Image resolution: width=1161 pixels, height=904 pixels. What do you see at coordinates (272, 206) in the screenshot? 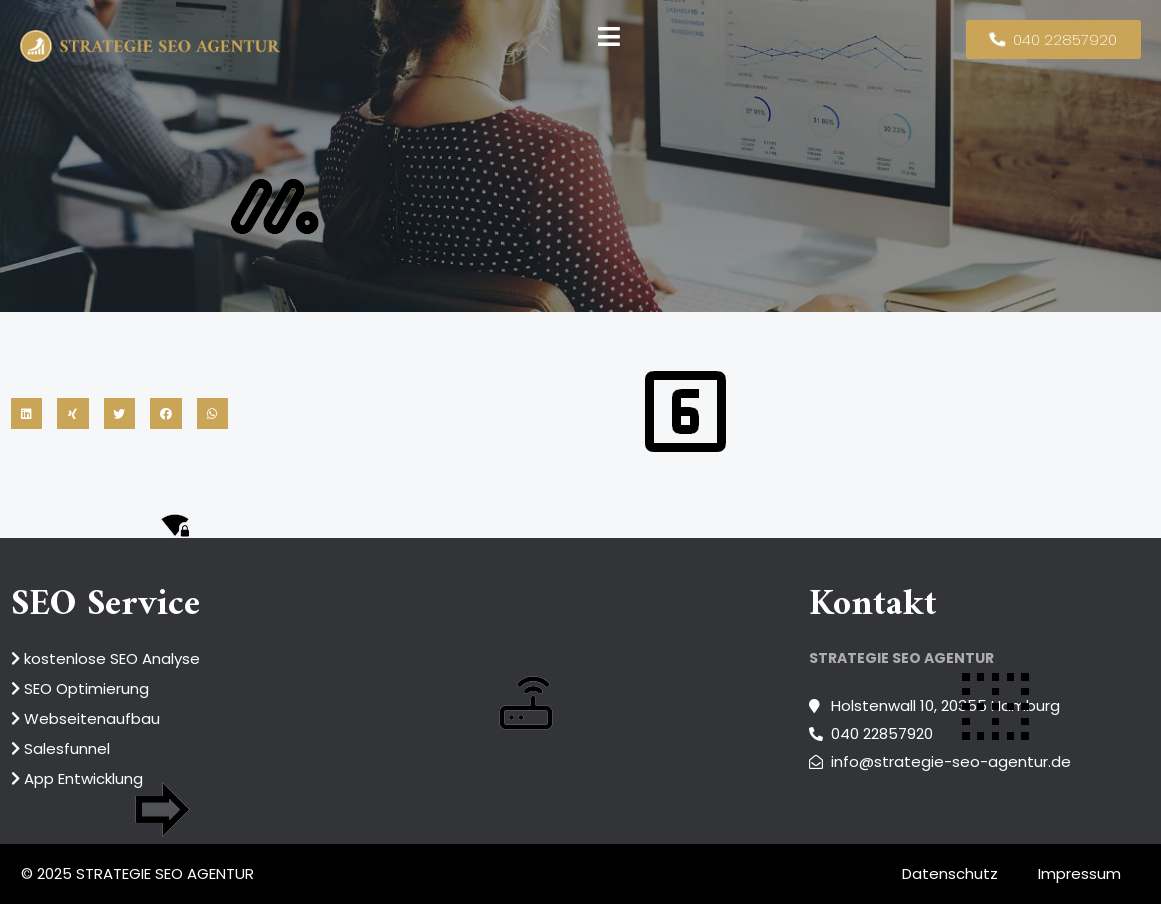
I see `open monday.com workspace` at bounding box center [272, 206].